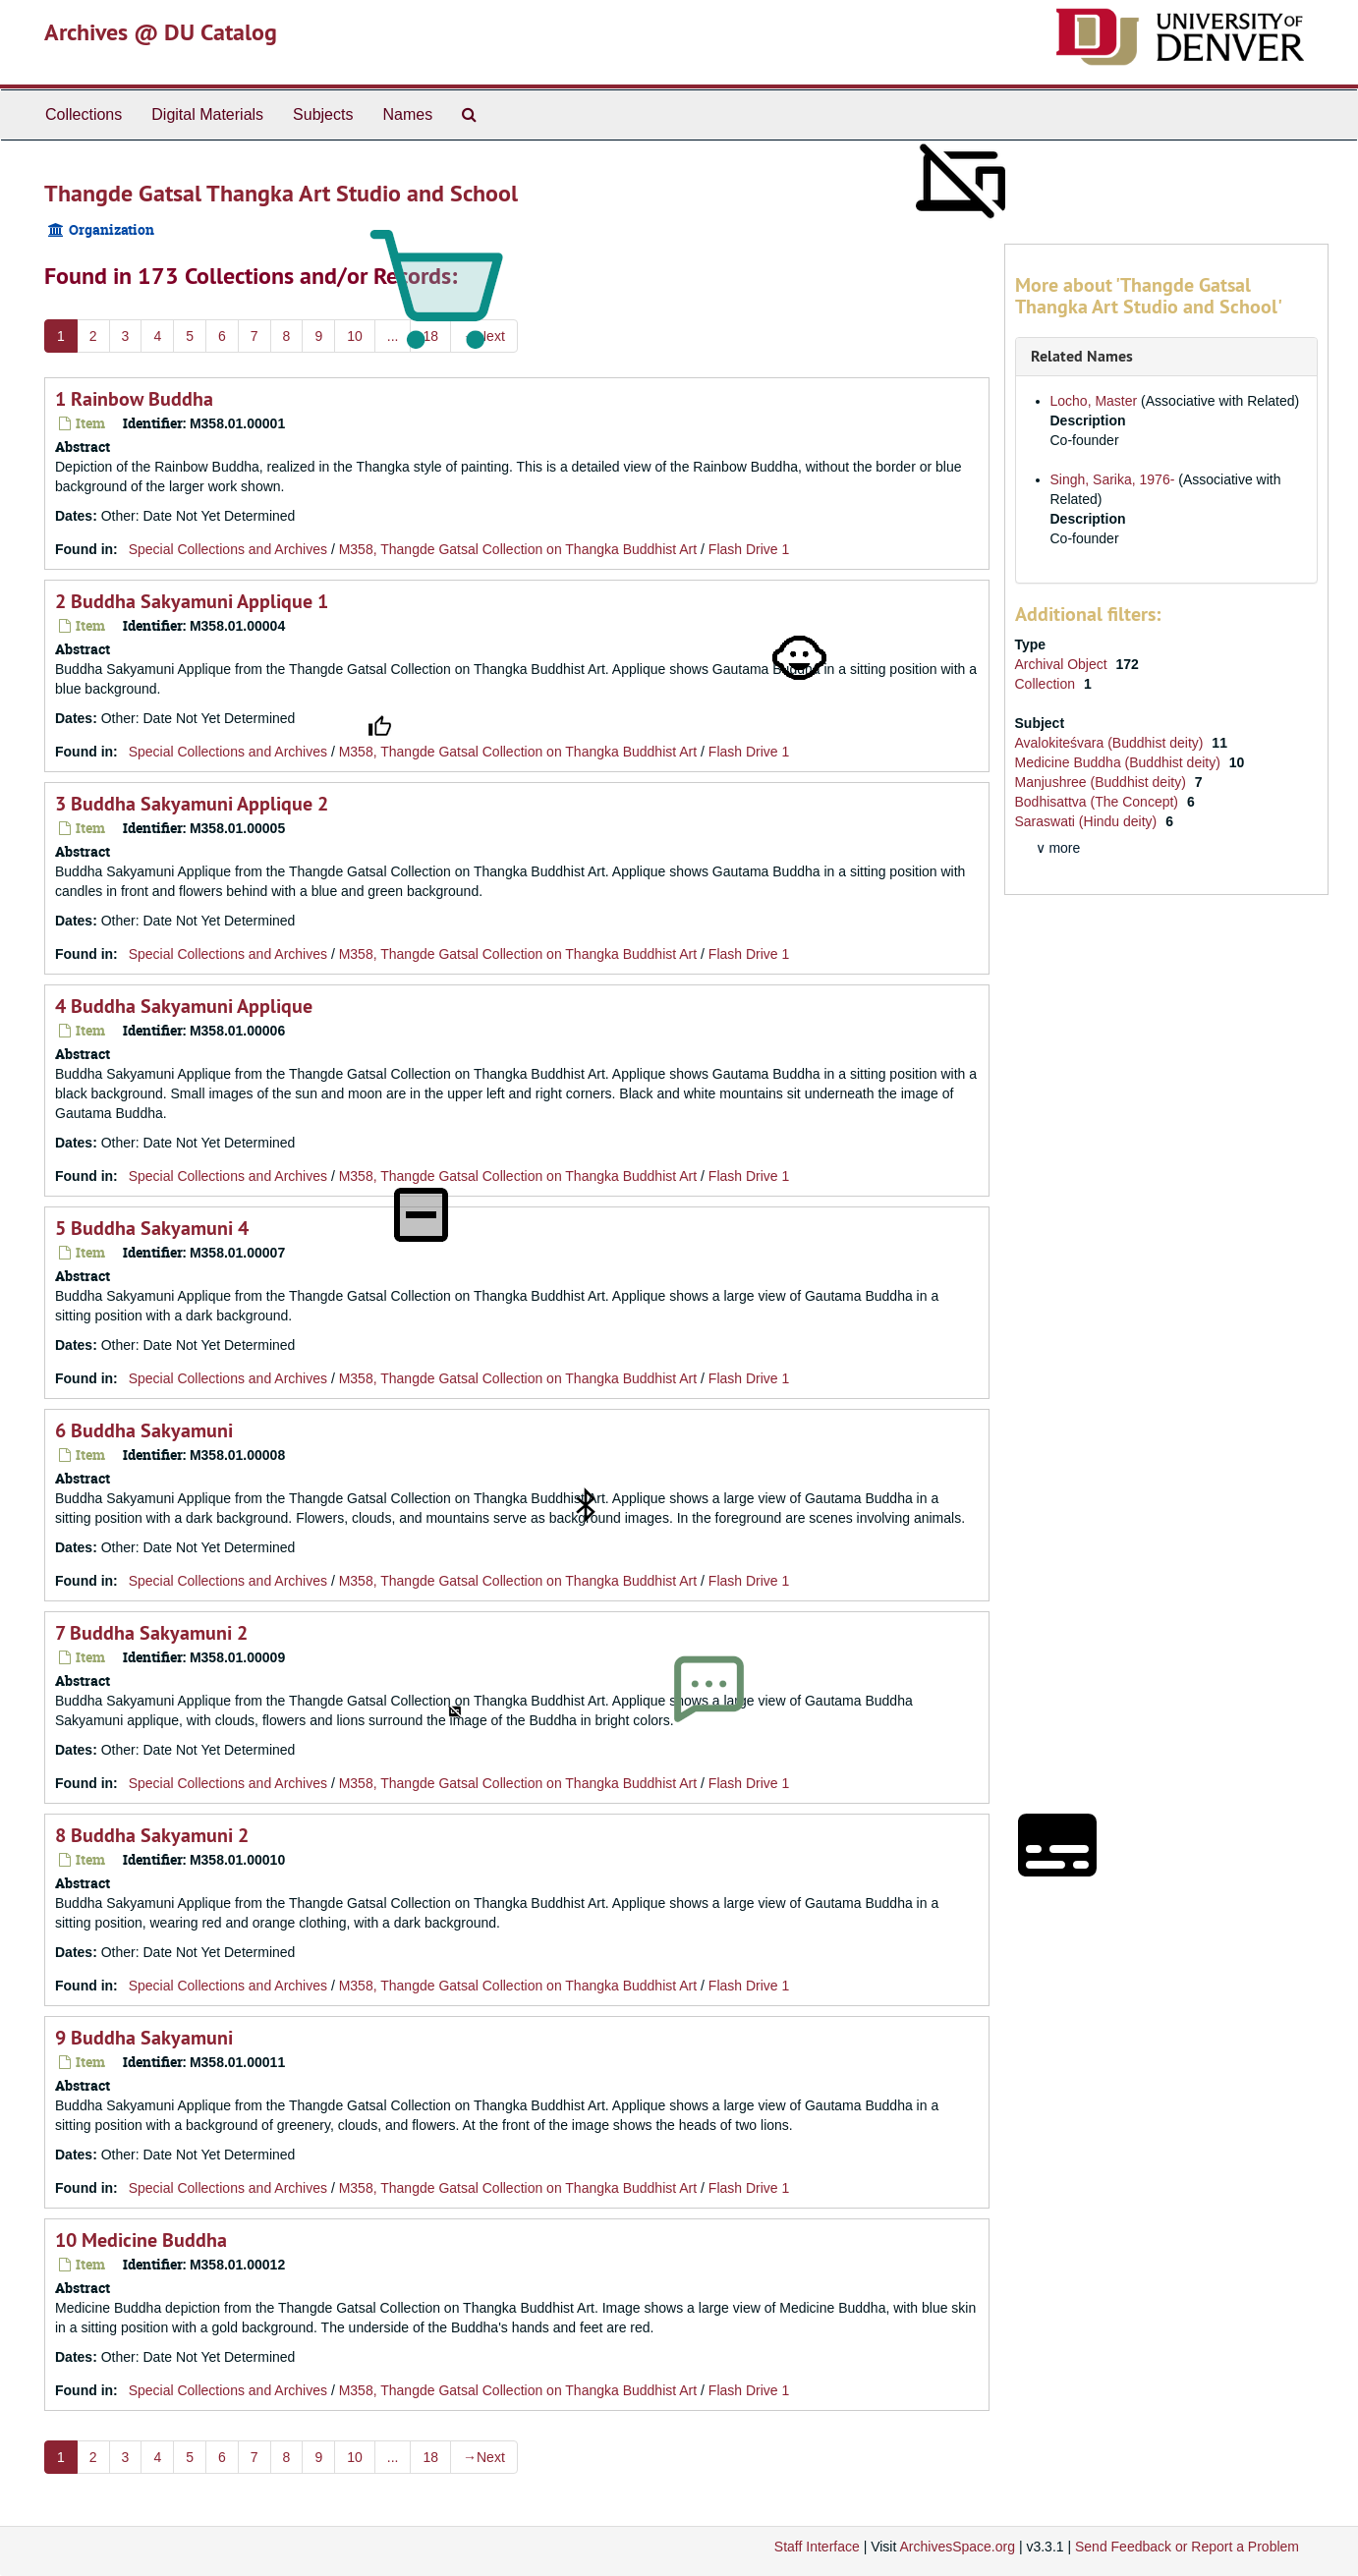  What do you see at coordinates (1057, 1845) in the screenshot?
I see `enable subtitles or closed captions` at bounding box center [1057, 1845].